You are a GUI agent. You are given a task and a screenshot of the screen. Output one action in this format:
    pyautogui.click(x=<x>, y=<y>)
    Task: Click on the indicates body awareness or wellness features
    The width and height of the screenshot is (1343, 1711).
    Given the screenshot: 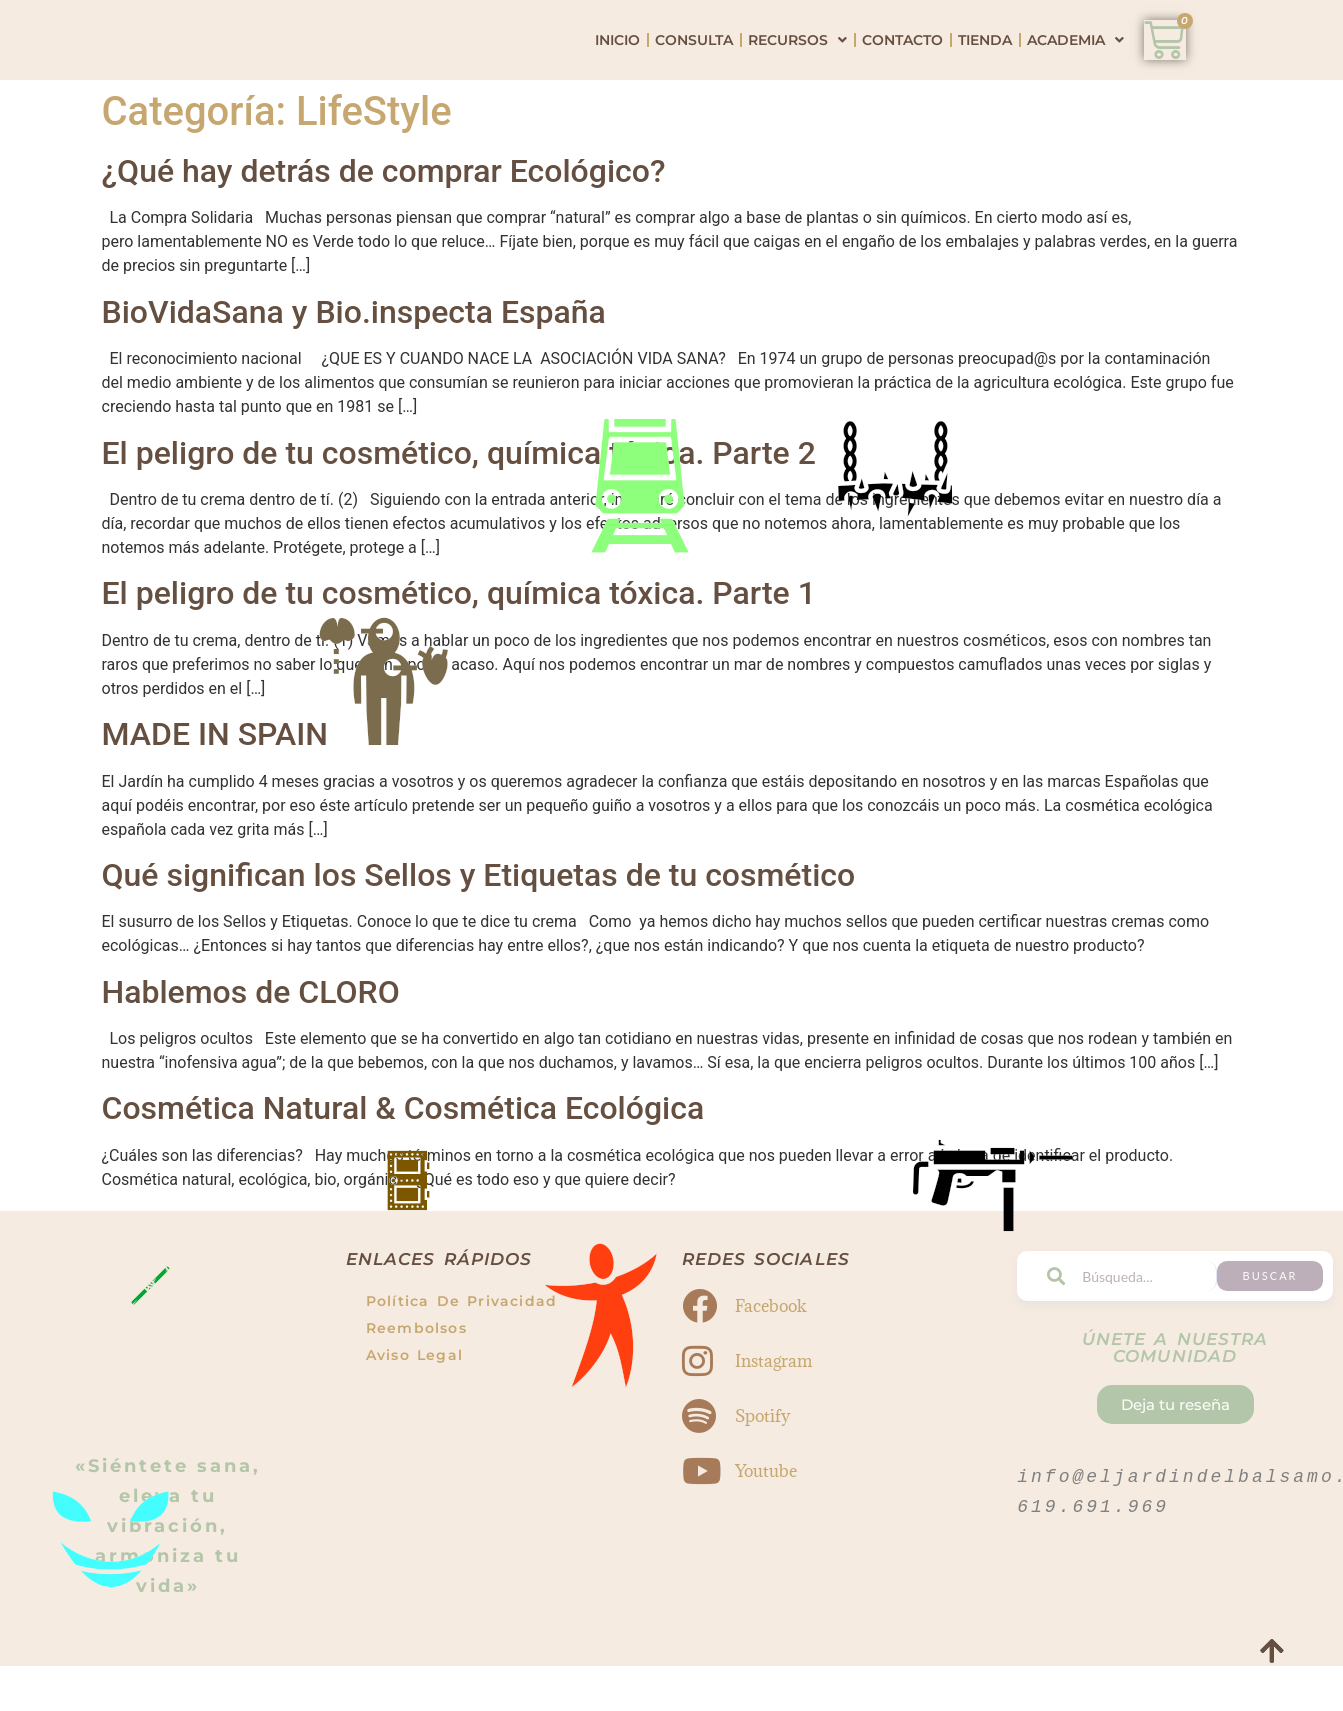 What is the action you would take?
    pyautogui.click(x=601, y=1315)
    